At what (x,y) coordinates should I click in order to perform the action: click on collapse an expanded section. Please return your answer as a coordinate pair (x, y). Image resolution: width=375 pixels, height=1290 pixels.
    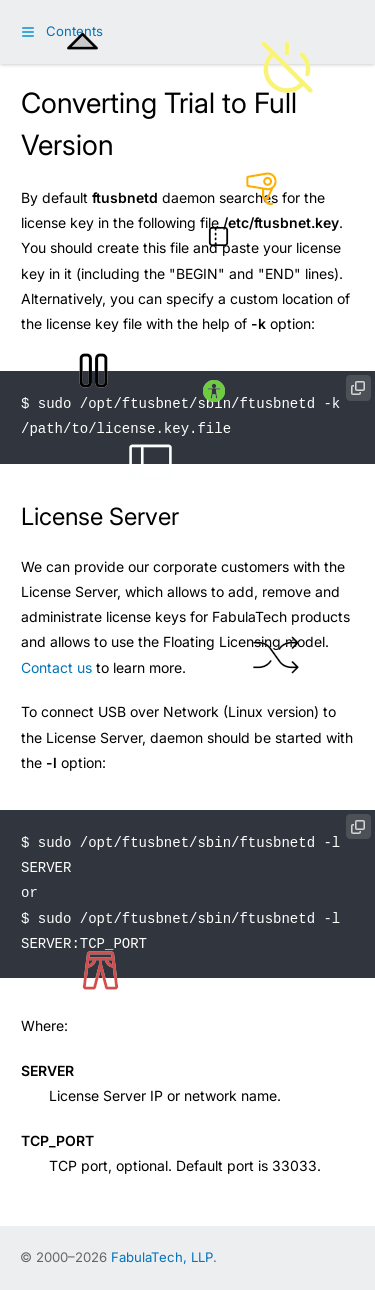
    Looking at the image, I should click on (82, 42).